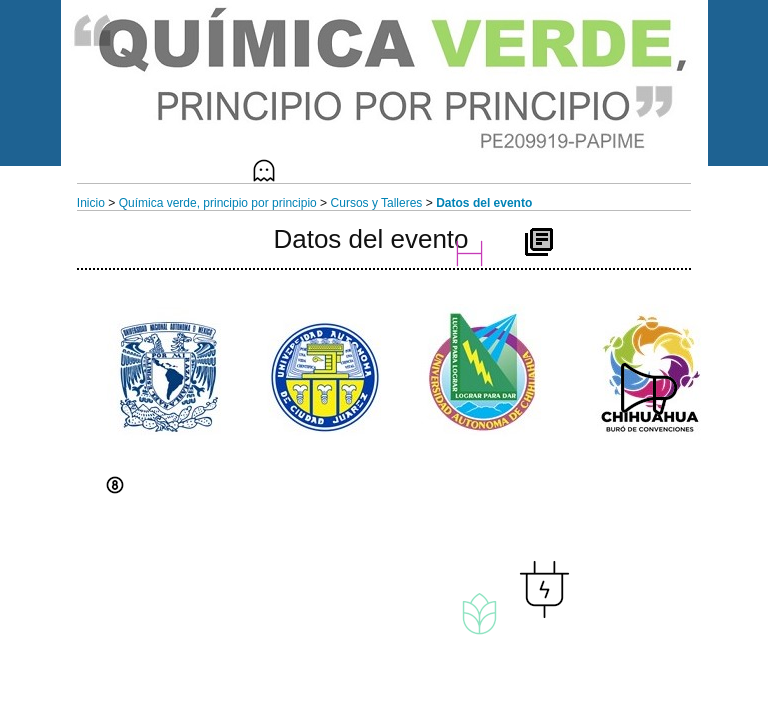 The width and height of the screenshot is (768, 720). What do you see at coordinates (469, 253) in the screenshot?
I see `format text as a heading` at bounding box center [469, 253].